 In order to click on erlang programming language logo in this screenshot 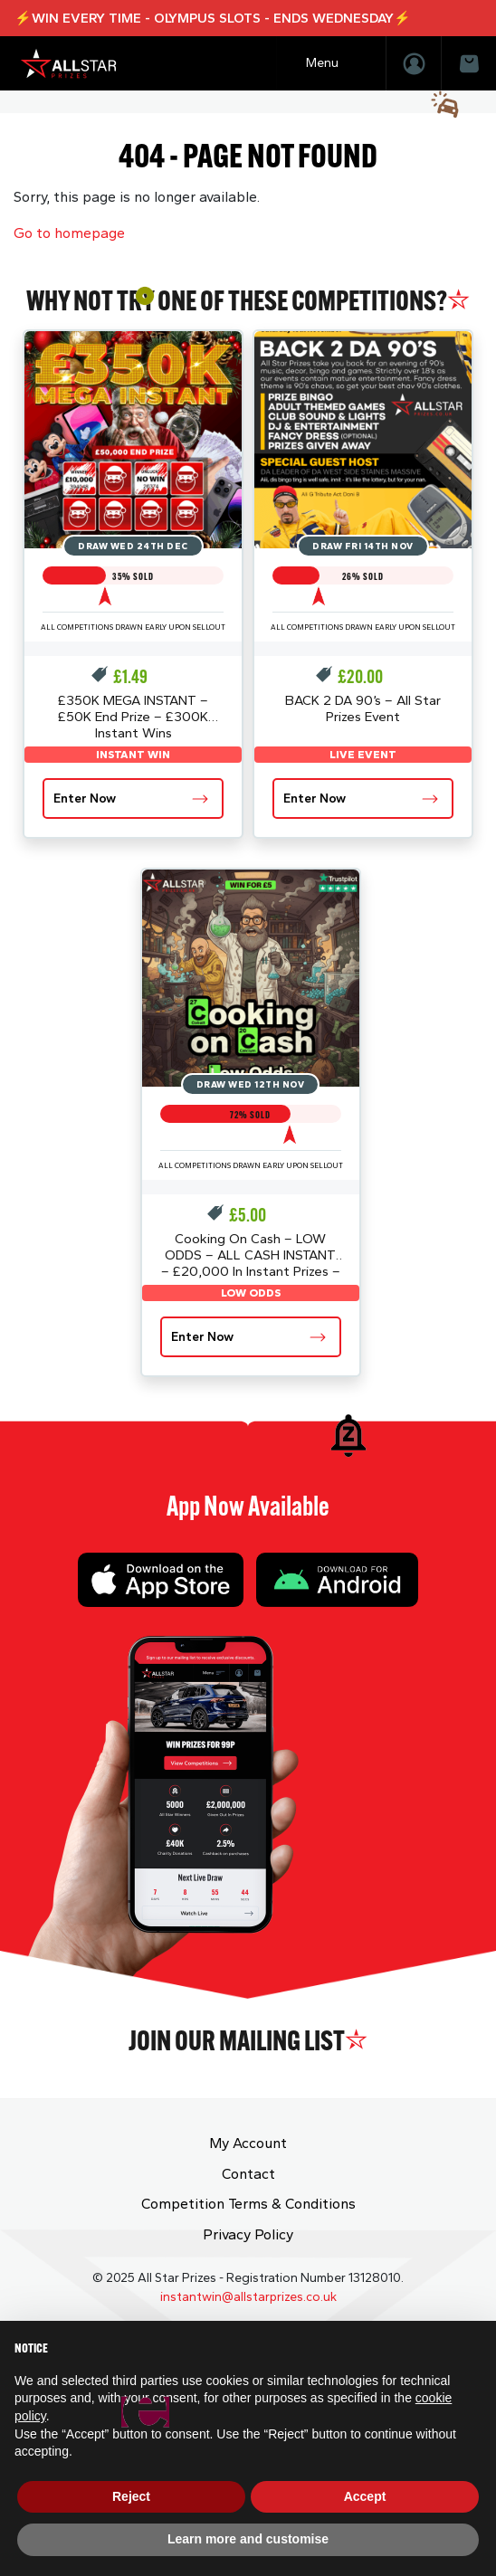, I will do `click(145, 2411)`.